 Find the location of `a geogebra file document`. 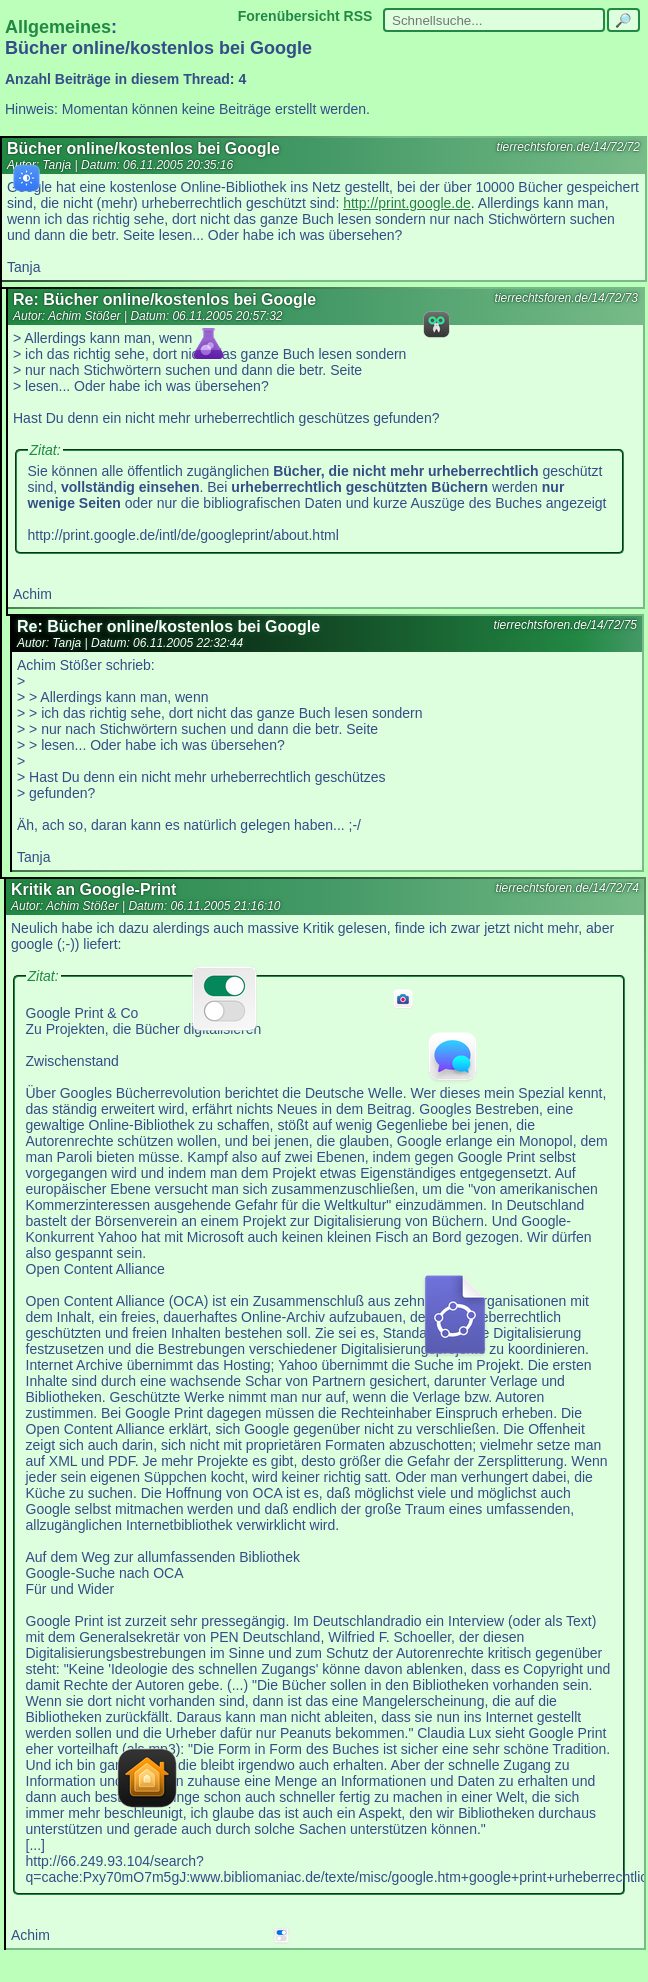

a geogebra file document is located at coordinates (455, 1316).